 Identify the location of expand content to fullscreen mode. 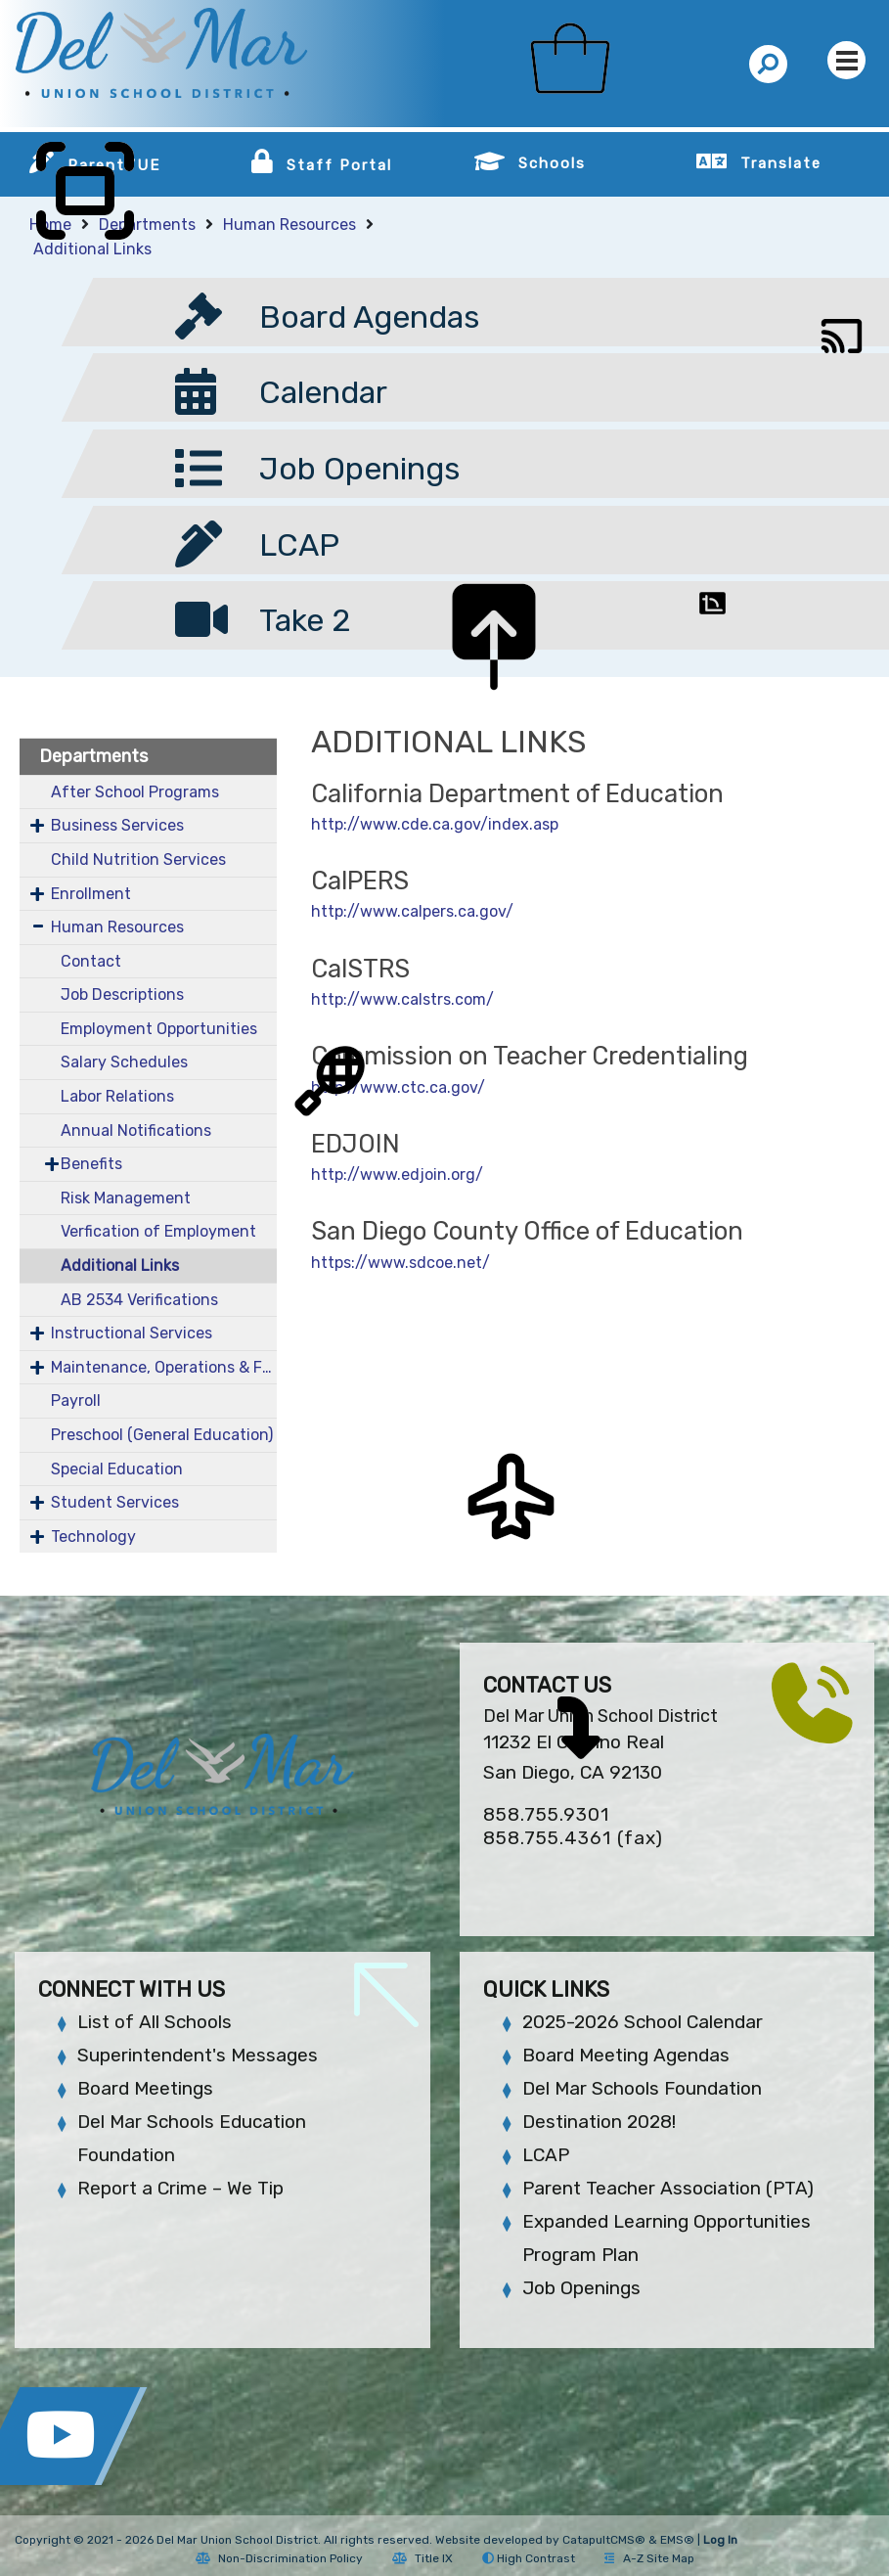
(85, 191).